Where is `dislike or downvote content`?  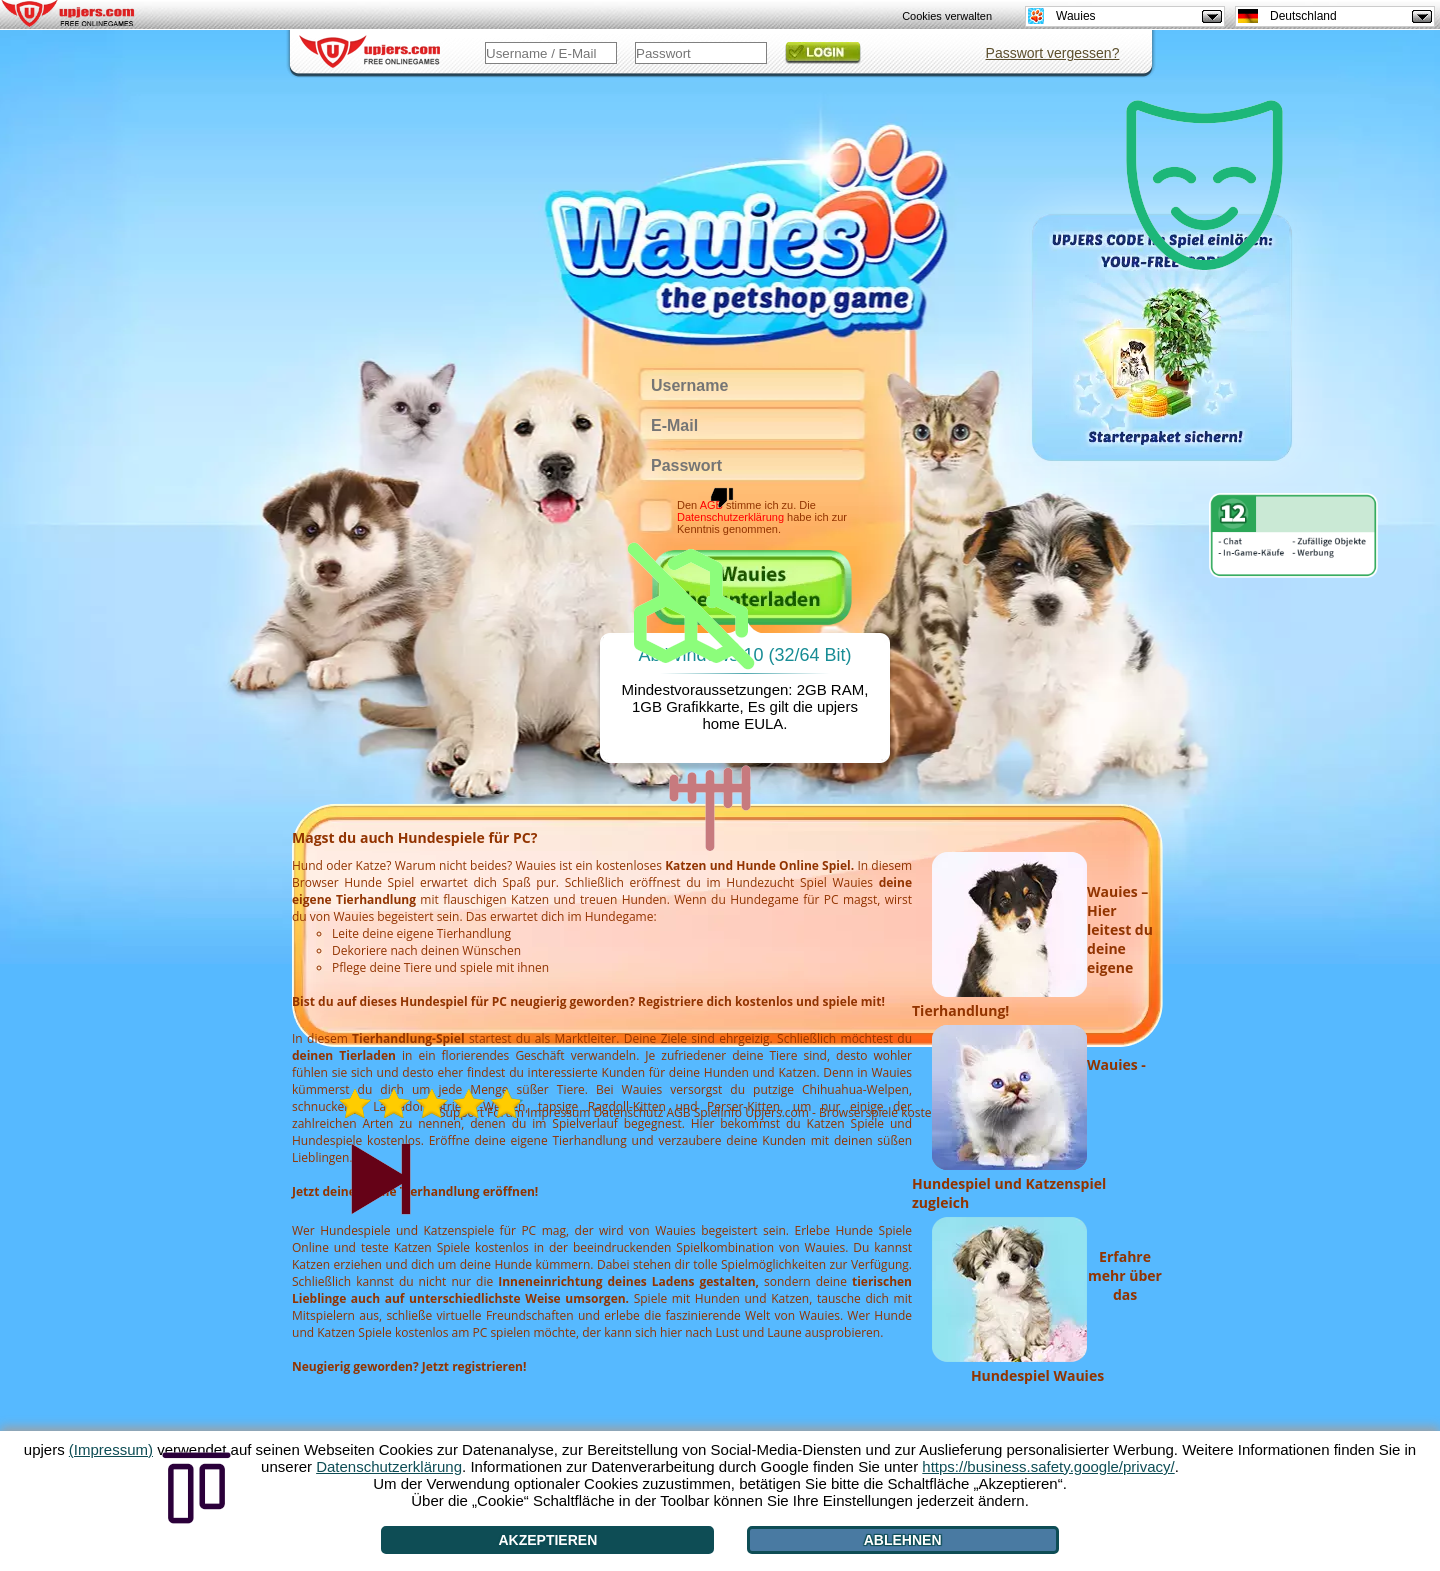 dislike or downvote content is located at coordinates (722, 497).